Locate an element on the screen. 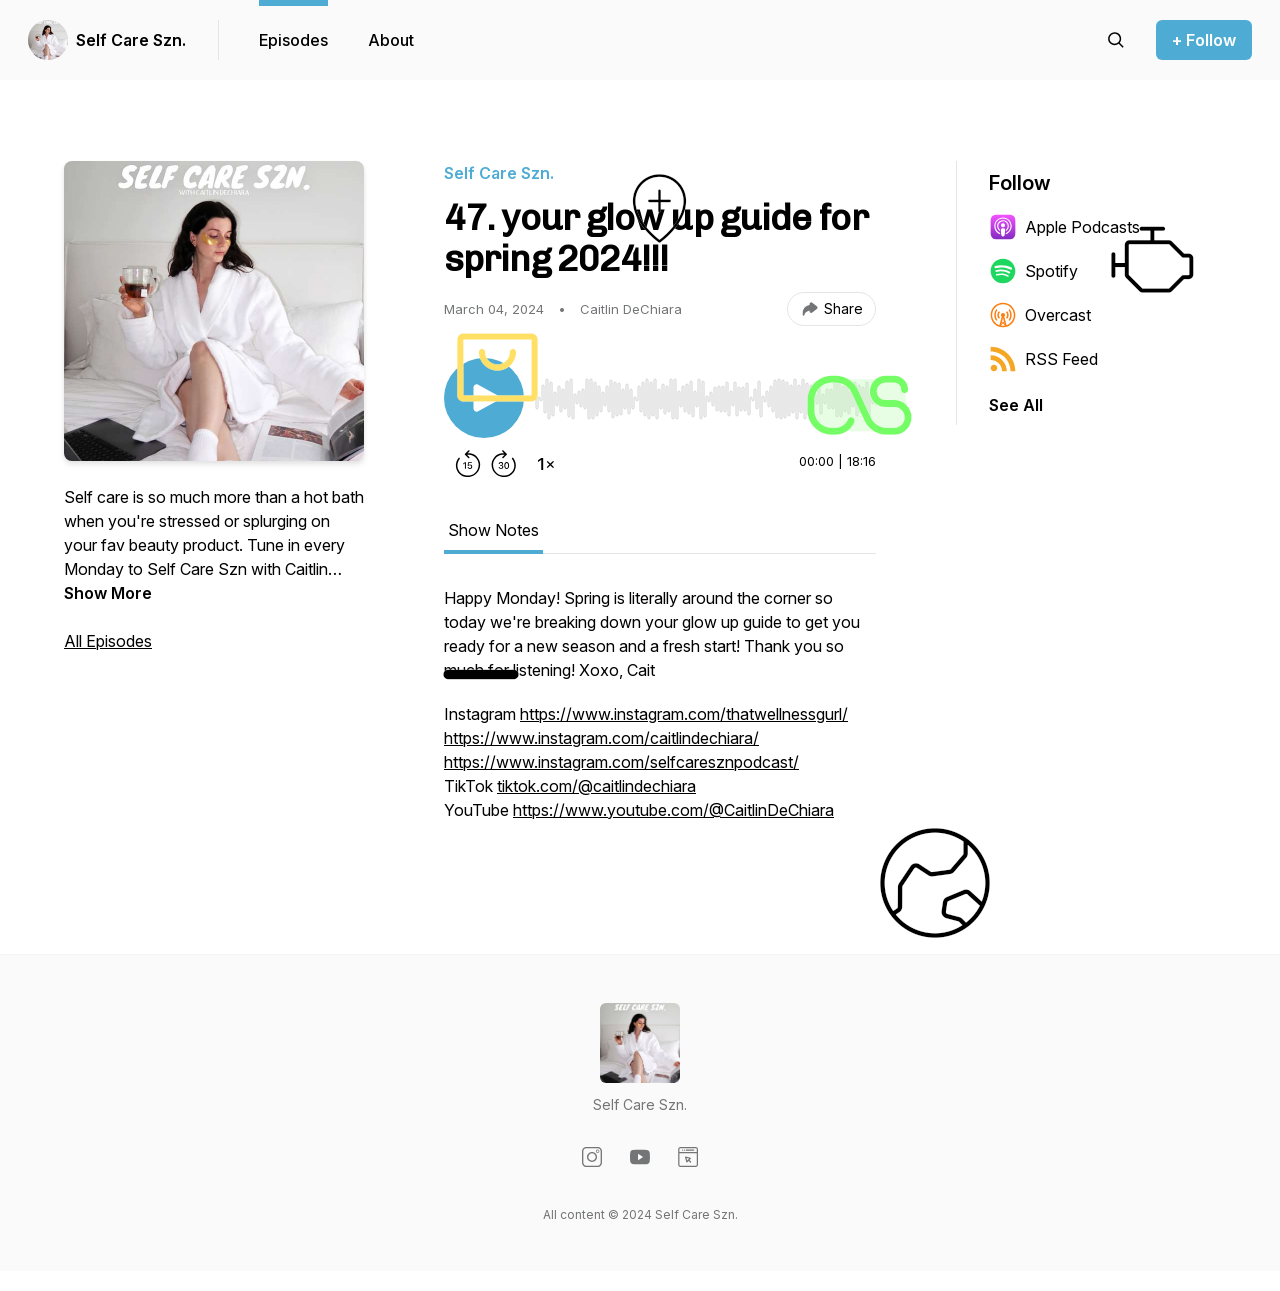 This screenshot has height=1291, width=1280. minimize the current window is located at coordinates (481, 651).